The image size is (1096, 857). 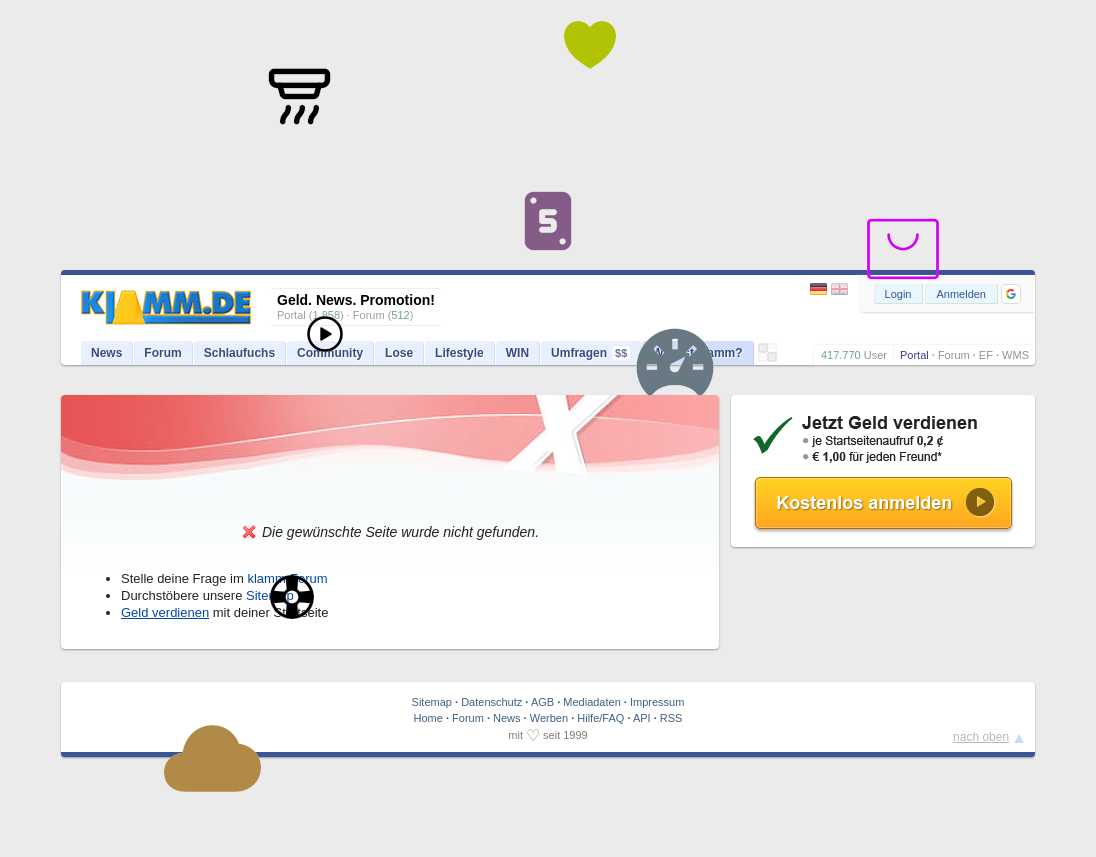 What do you see at coordinates (325, 334) in the screenshot?
I see `play media or video content` at bounding box center [325, 334].